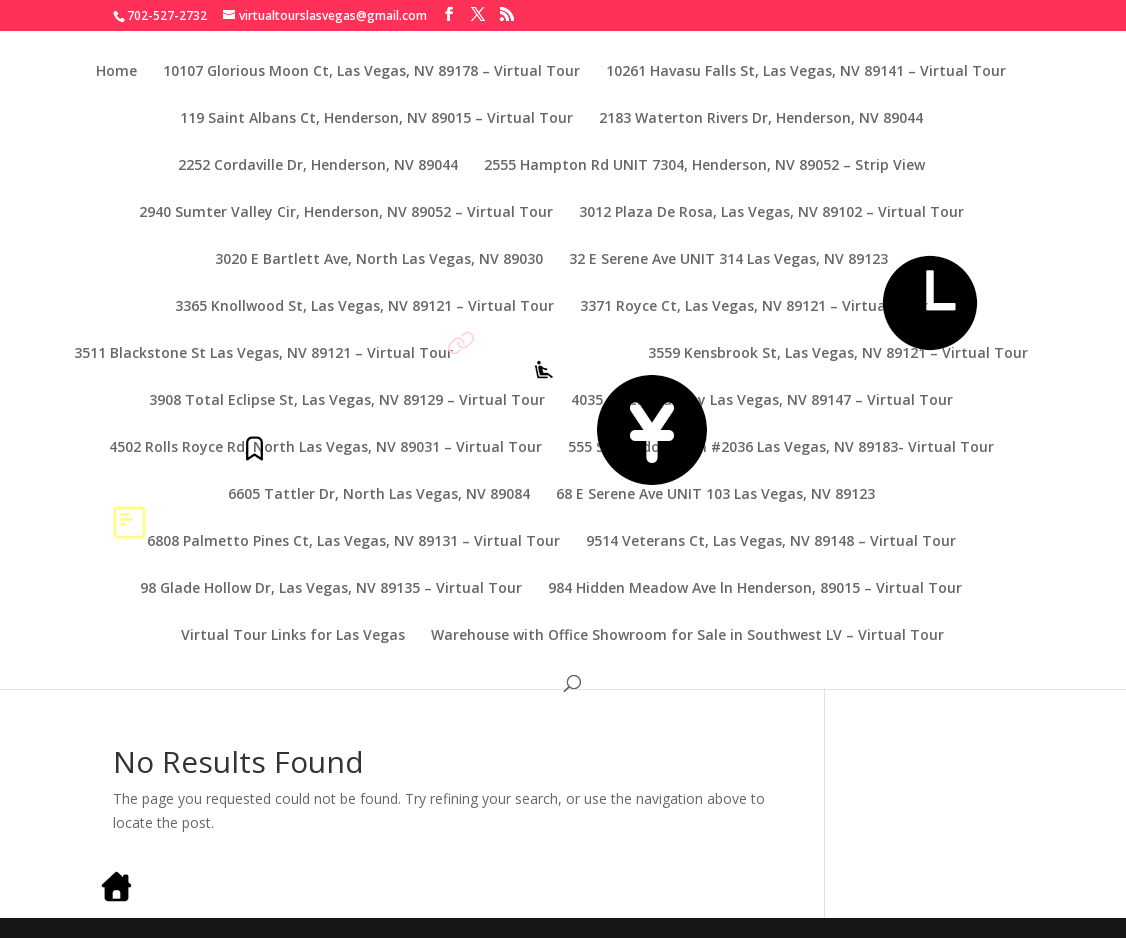  What do you see at coordinates (652, 430) in the screenshot?
I see `view balance in chinese yuan` at bounding box center [652, 430].